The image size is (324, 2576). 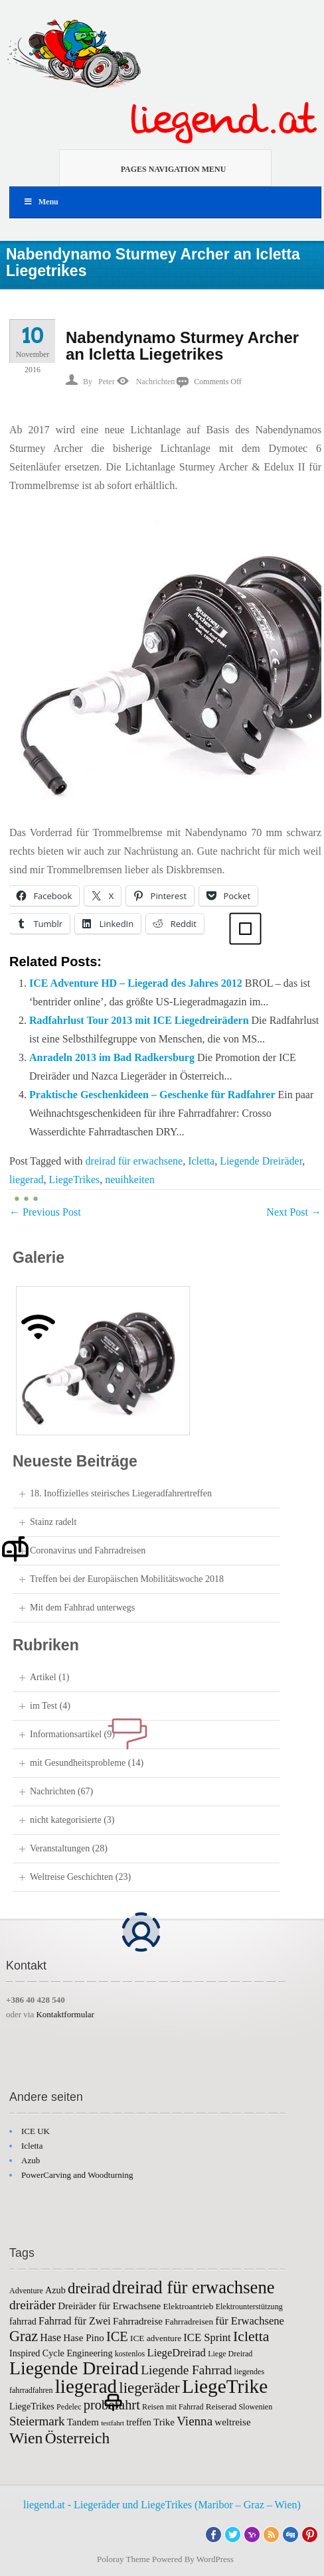 What do you see at coordinates (113, 2402) in the screenshot?
I see `shred or permanently delete a document` at bounding box center [113, 2402].